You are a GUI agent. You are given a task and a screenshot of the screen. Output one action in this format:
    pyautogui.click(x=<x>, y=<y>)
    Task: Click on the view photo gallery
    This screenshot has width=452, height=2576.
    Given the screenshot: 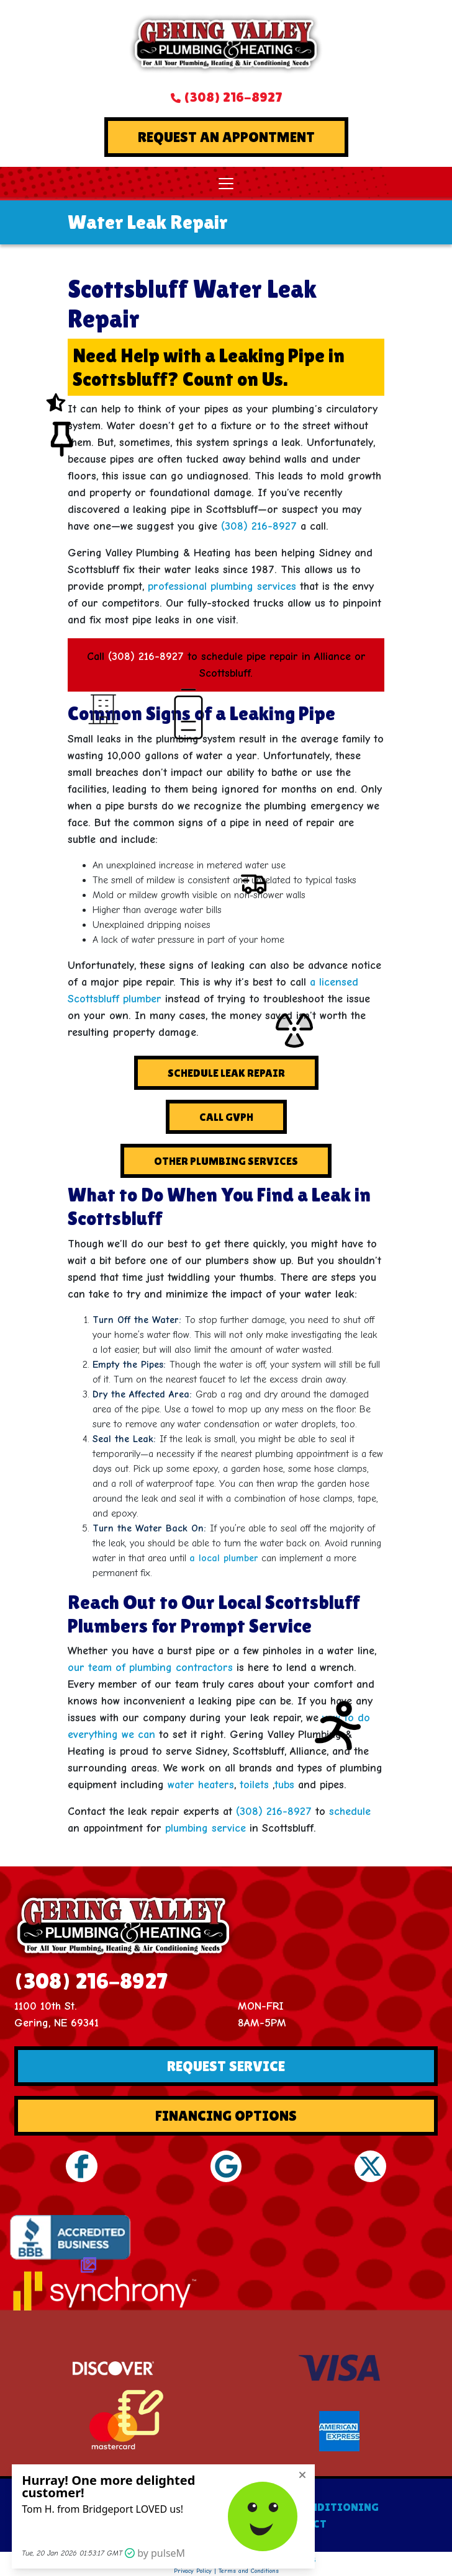 What is the action you would take?
    pyautogui.click(x=88, y=2265)
    